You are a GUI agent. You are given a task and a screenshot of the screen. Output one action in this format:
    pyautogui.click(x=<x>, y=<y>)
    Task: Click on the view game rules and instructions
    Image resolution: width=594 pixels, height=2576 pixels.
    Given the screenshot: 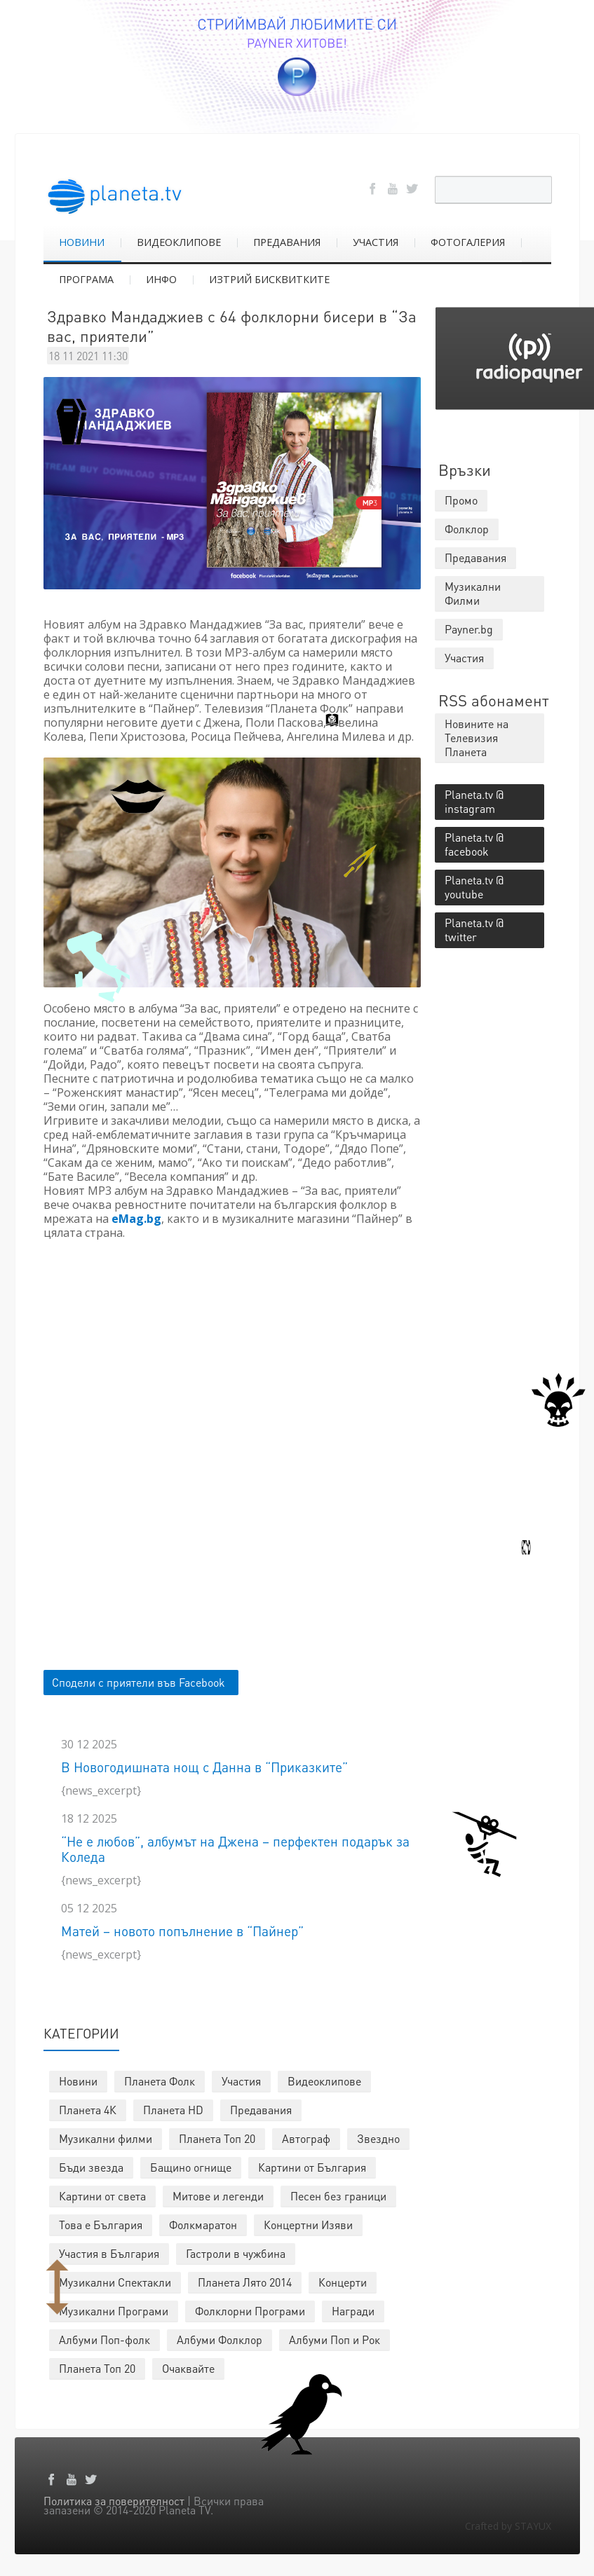 What is the action you would take?
    pyautogui.click(x=332, y=720)
    